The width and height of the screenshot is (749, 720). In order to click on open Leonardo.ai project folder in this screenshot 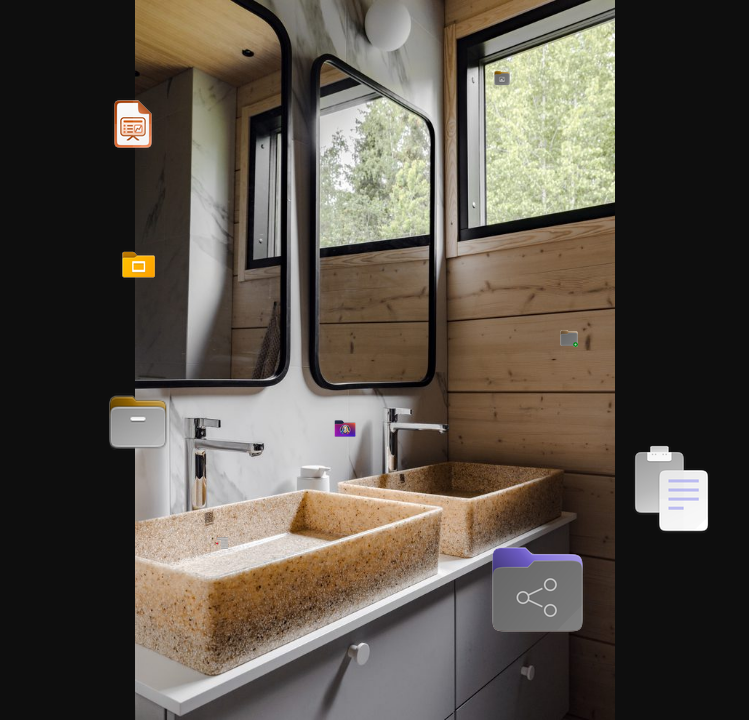, I will do `click(345, 429)`.